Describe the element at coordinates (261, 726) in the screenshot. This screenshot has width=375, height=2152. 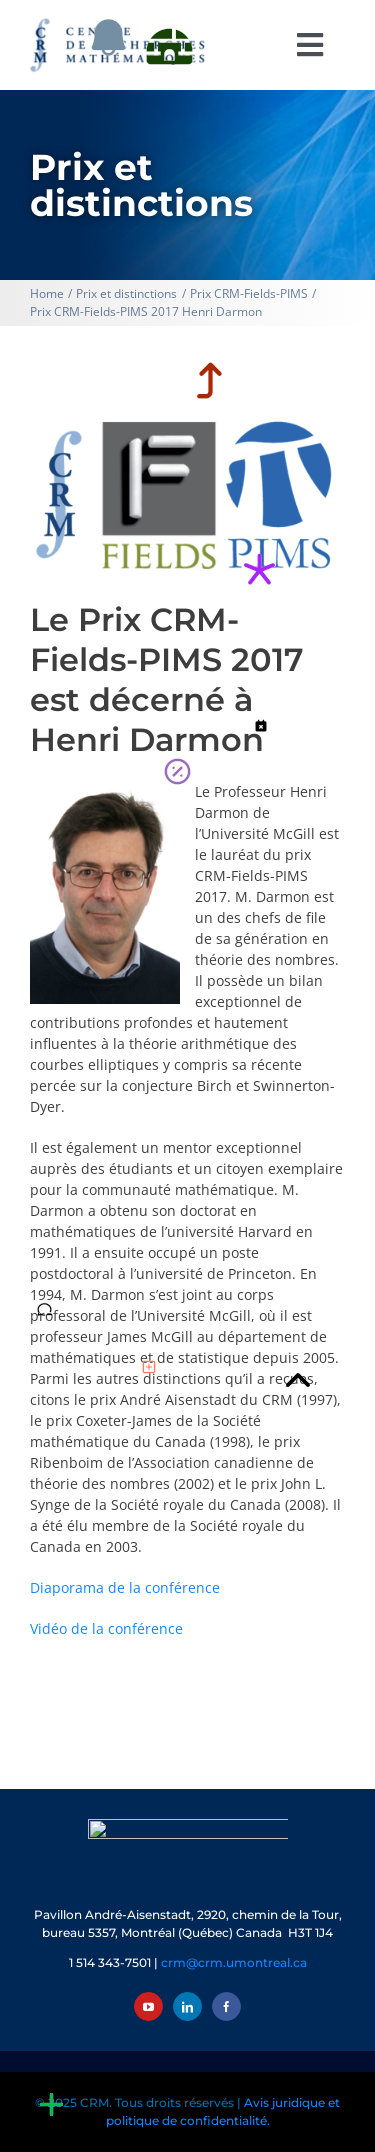
I see `cancel or remove a scheduled event` at that location.